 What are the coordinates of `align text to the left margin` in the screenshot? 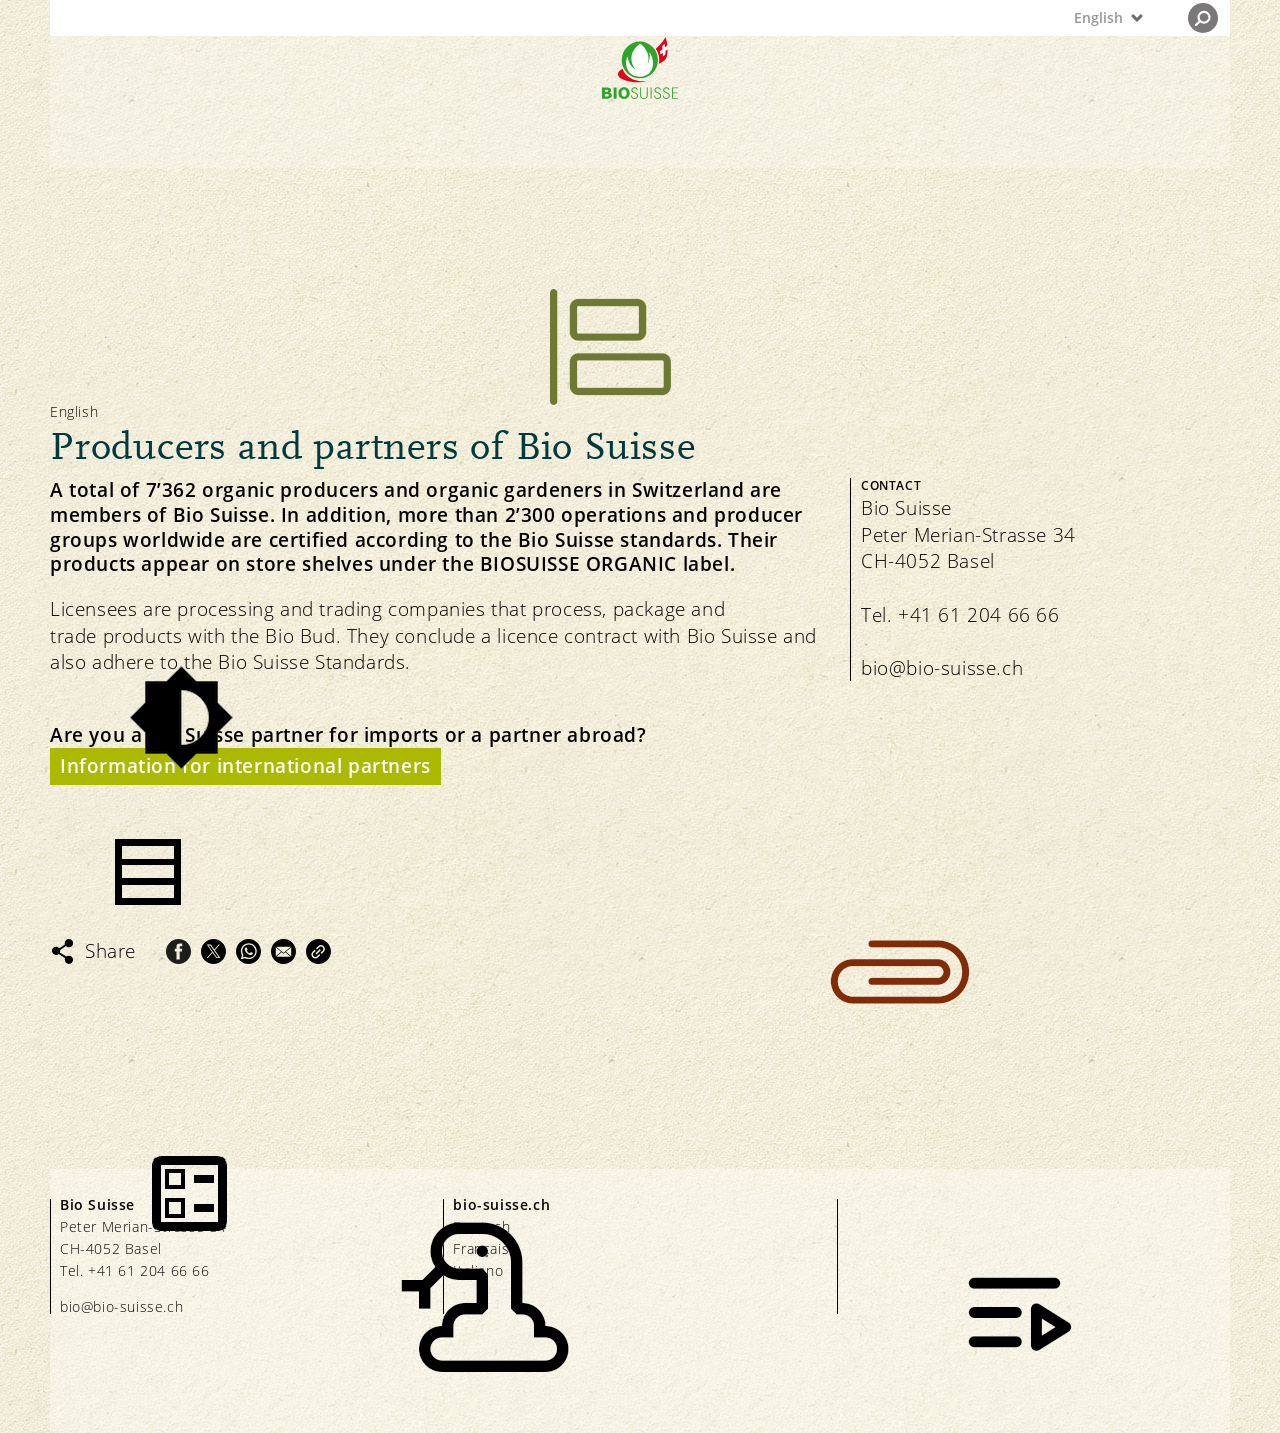 It's located at (608, 347).